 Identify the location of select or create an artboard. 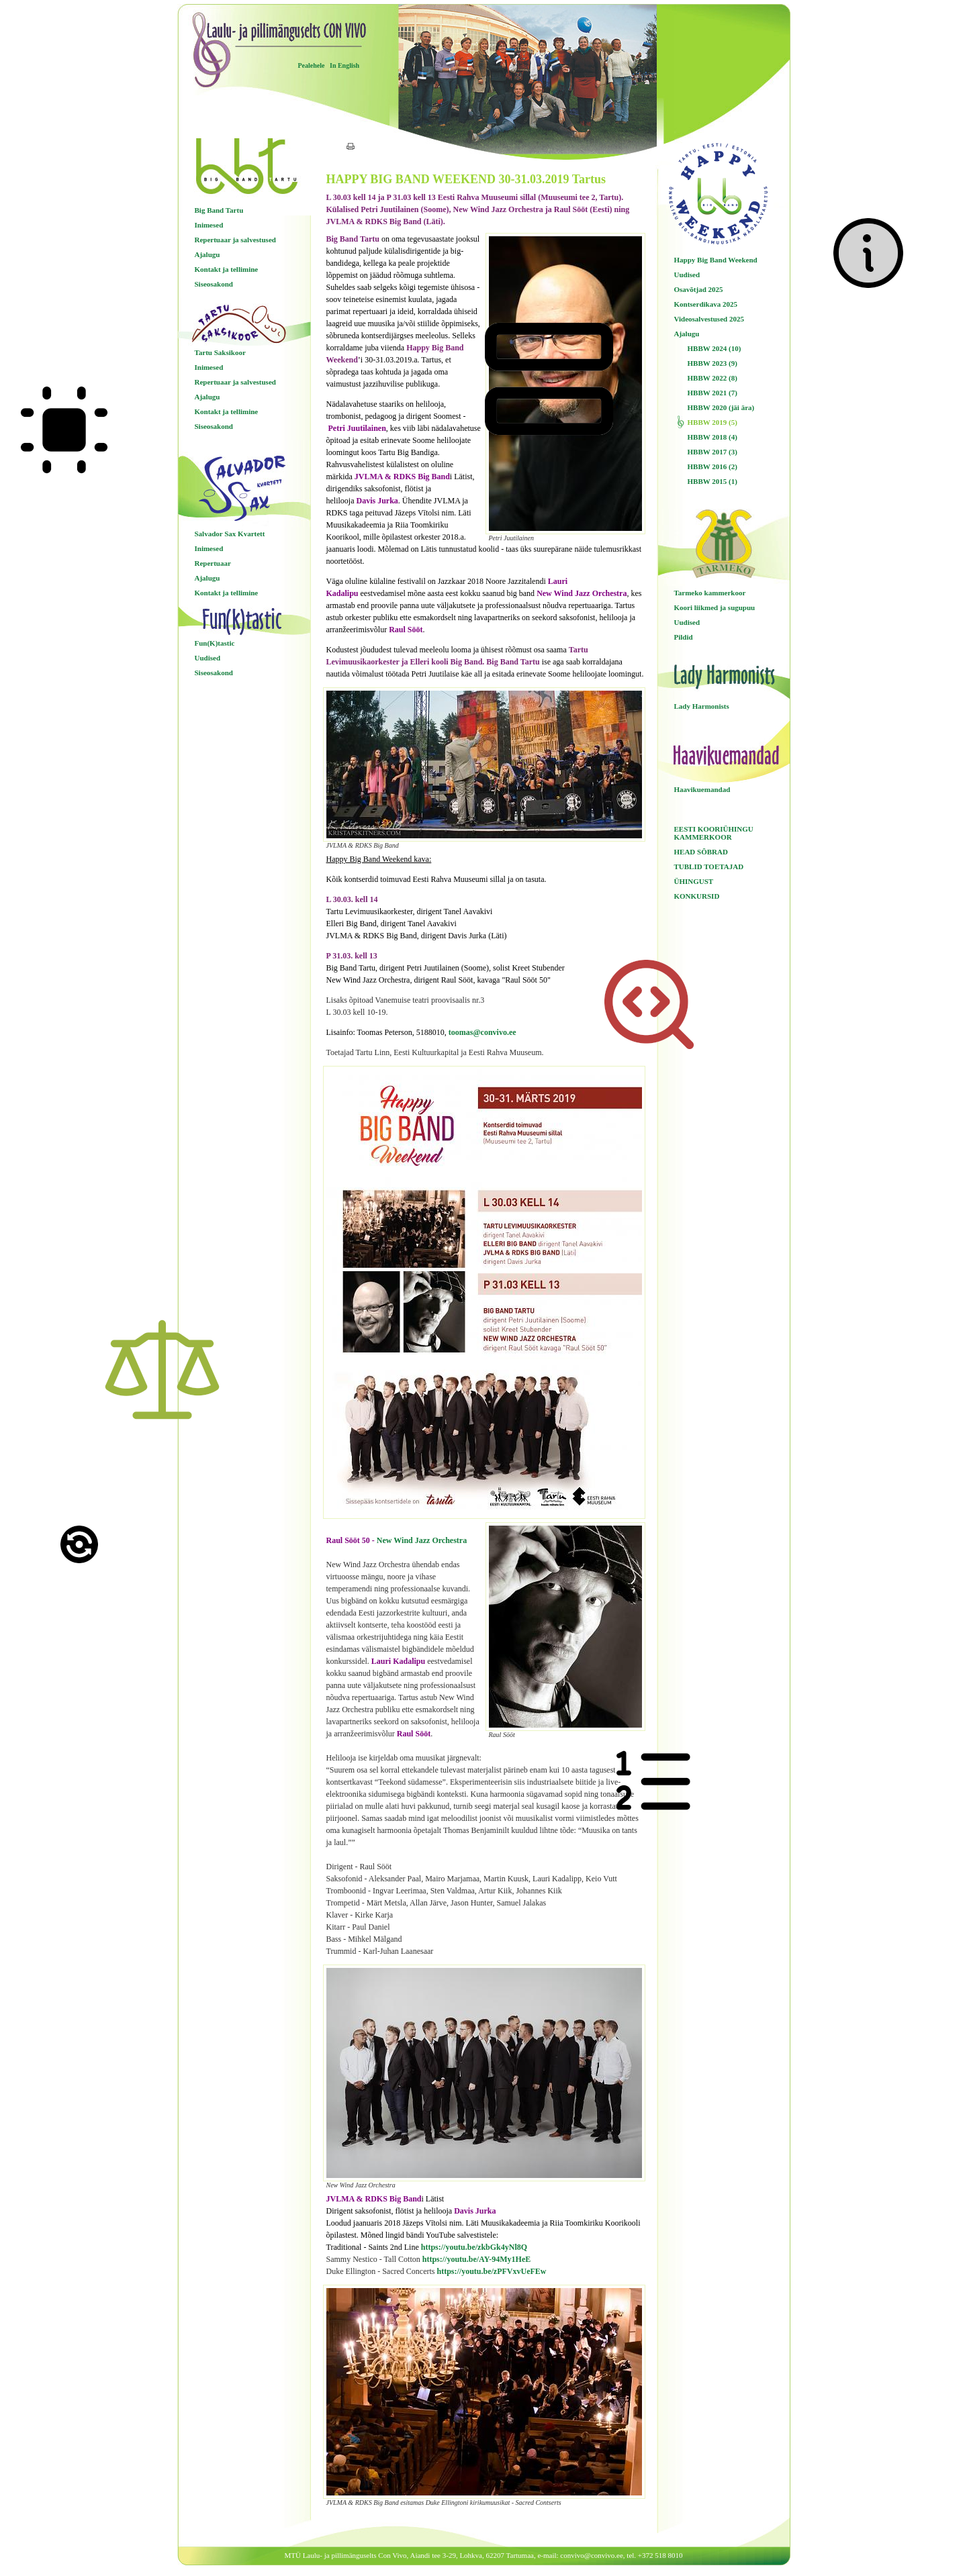
(64, 430).